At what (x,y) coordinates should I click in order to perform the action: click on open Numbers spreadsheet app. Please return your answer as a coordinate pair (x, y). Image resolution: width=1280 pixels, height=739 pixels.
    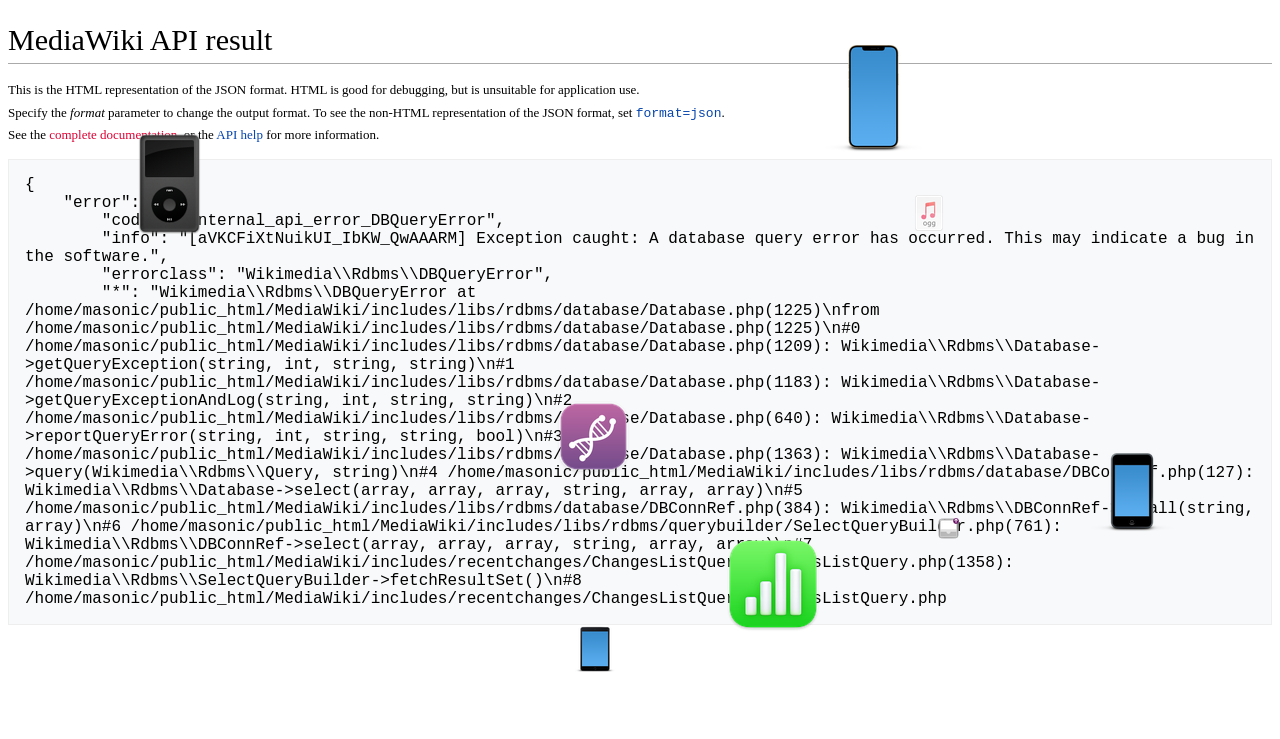
    Looking at the image, I should click on (773, 584).